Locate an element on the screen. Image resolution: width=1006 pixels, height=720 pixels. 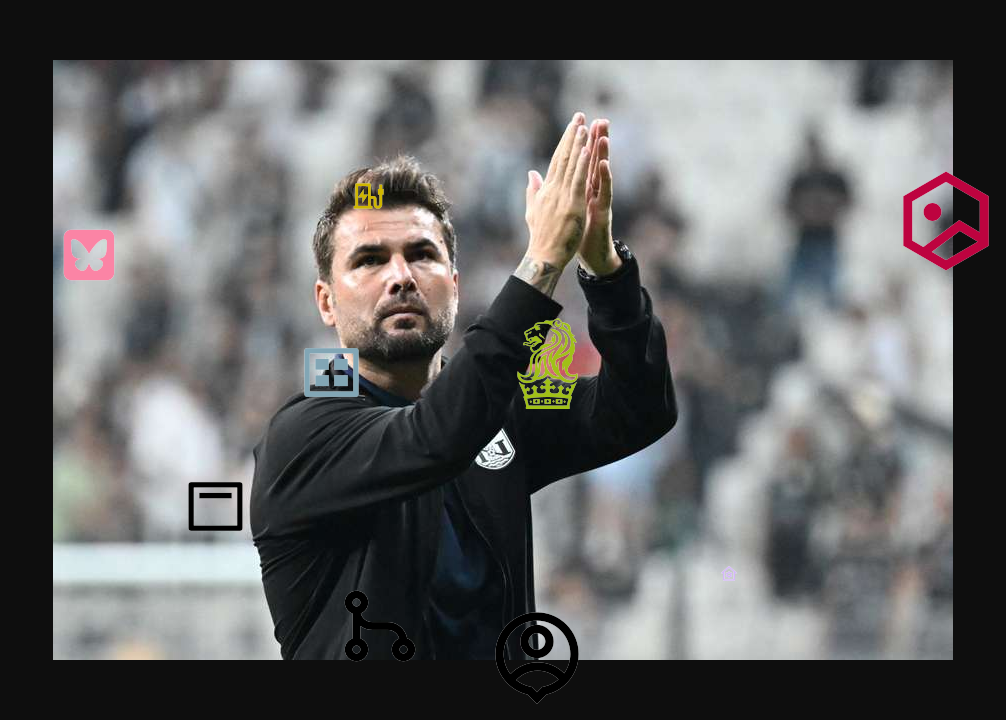
find nearby EV charging stations is located at coordinates (368, 196).